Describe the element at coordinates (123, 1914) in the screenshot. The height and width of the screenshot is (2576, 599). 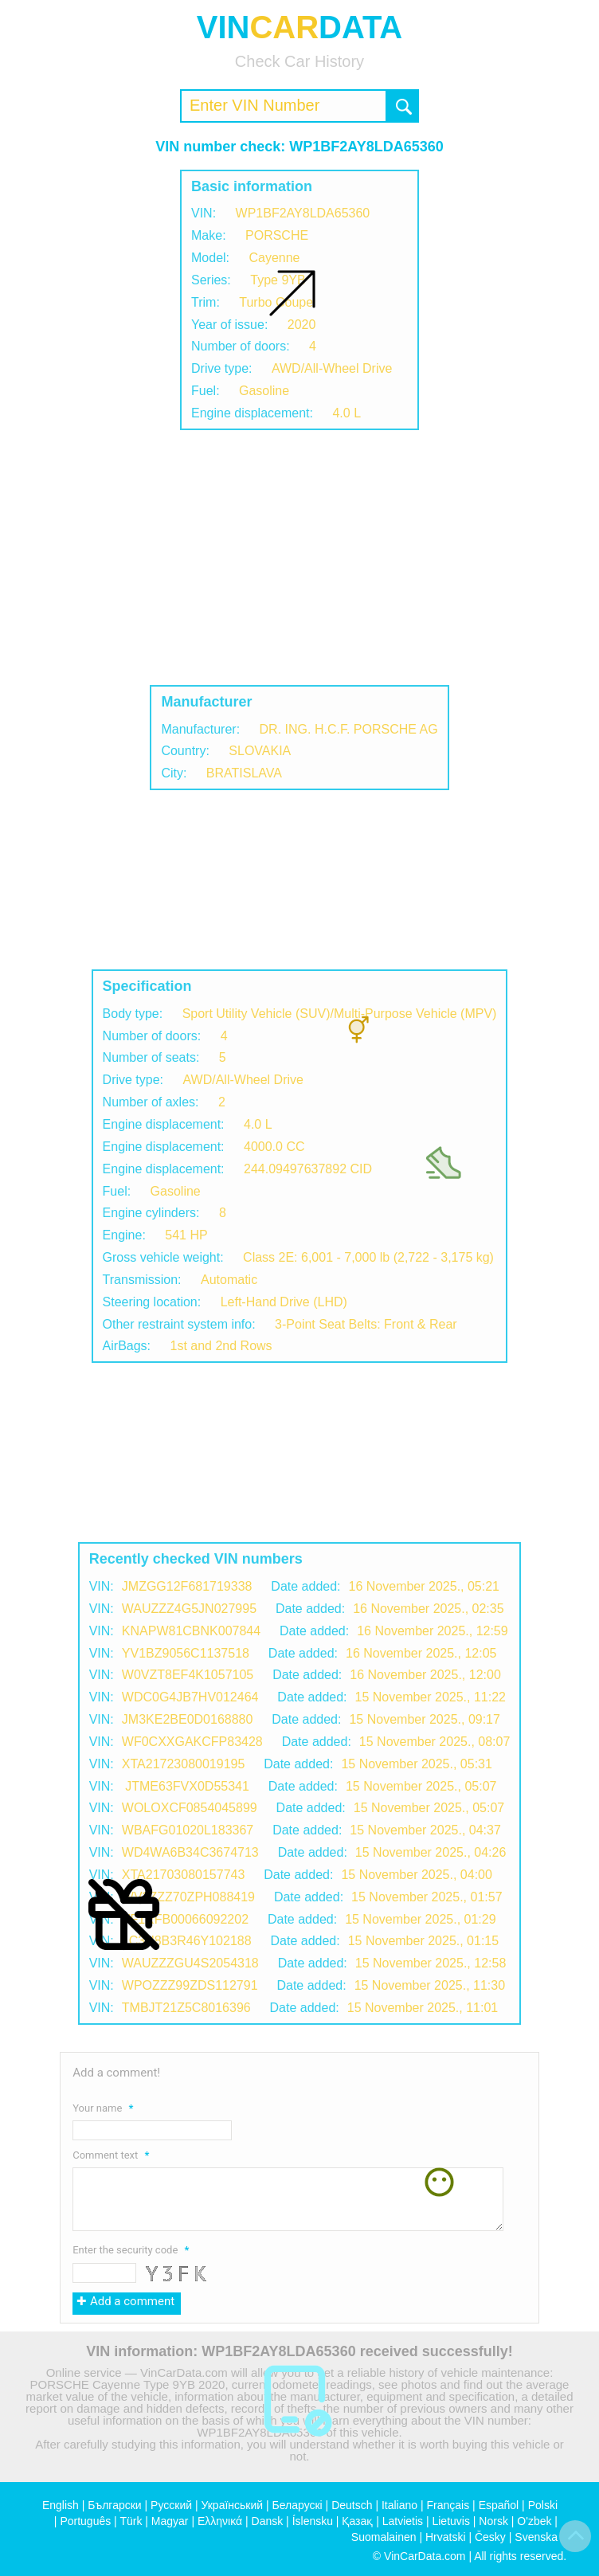
I see `gift or reward unavailable` at that location.